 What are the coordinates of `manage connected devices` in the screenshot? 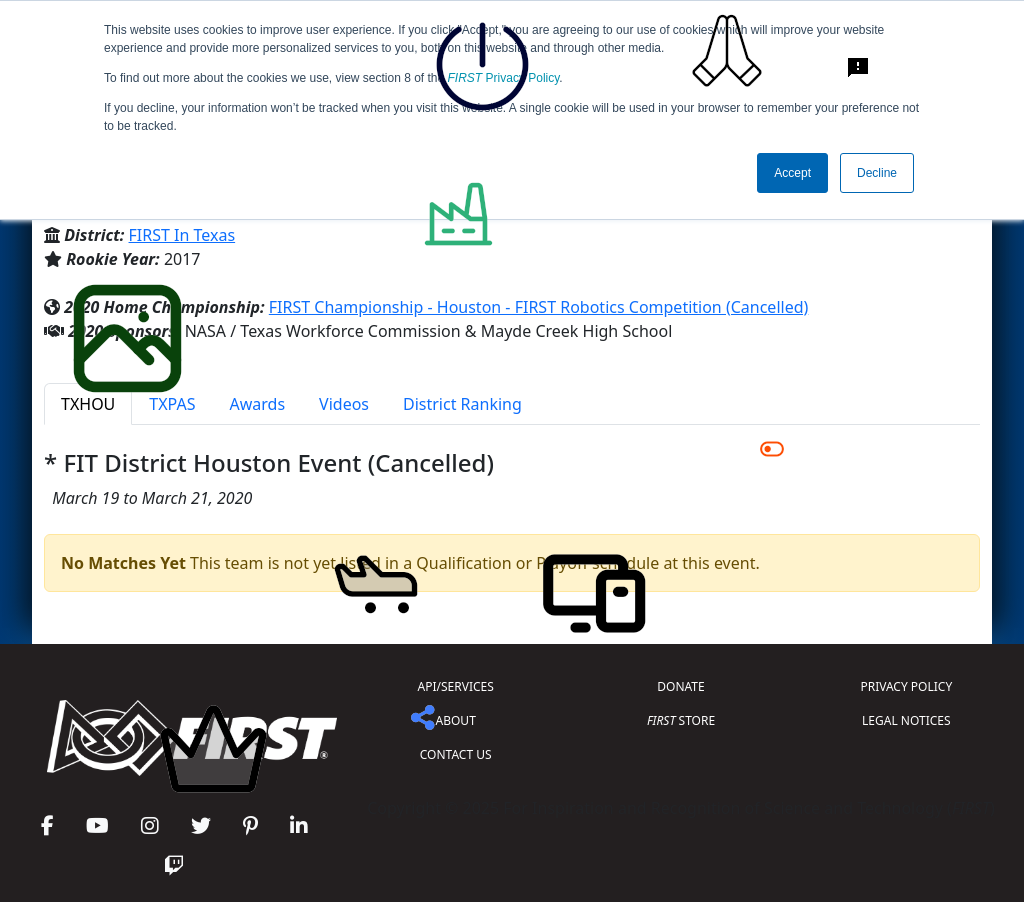 It's located at (592, 593).